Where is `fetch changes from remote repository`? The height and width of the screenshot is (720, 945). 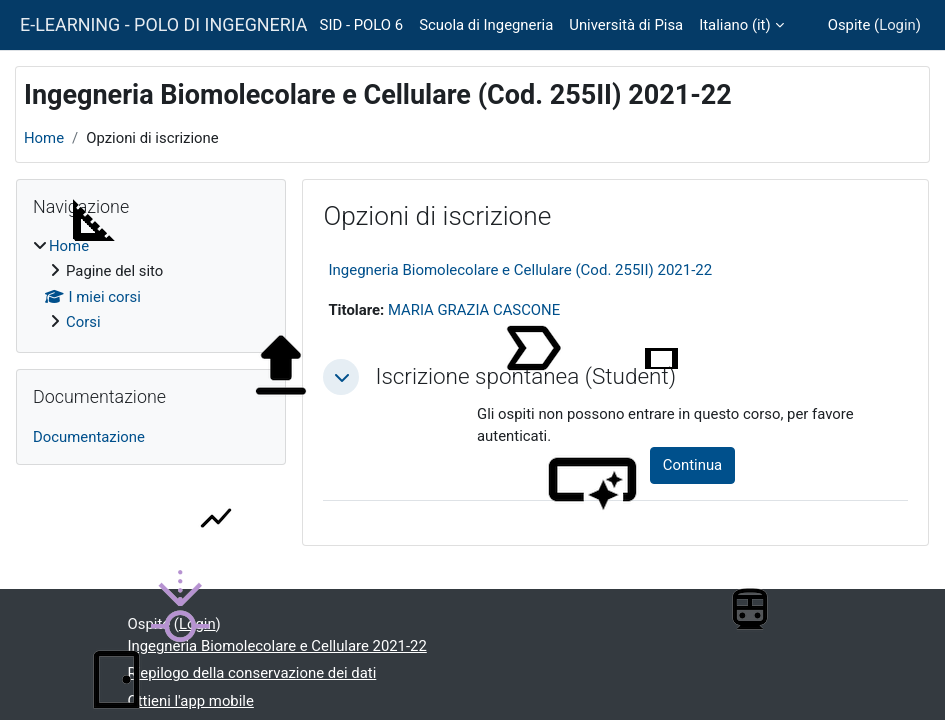
fetch changes from remote repository is located at coordinates (178, 606).